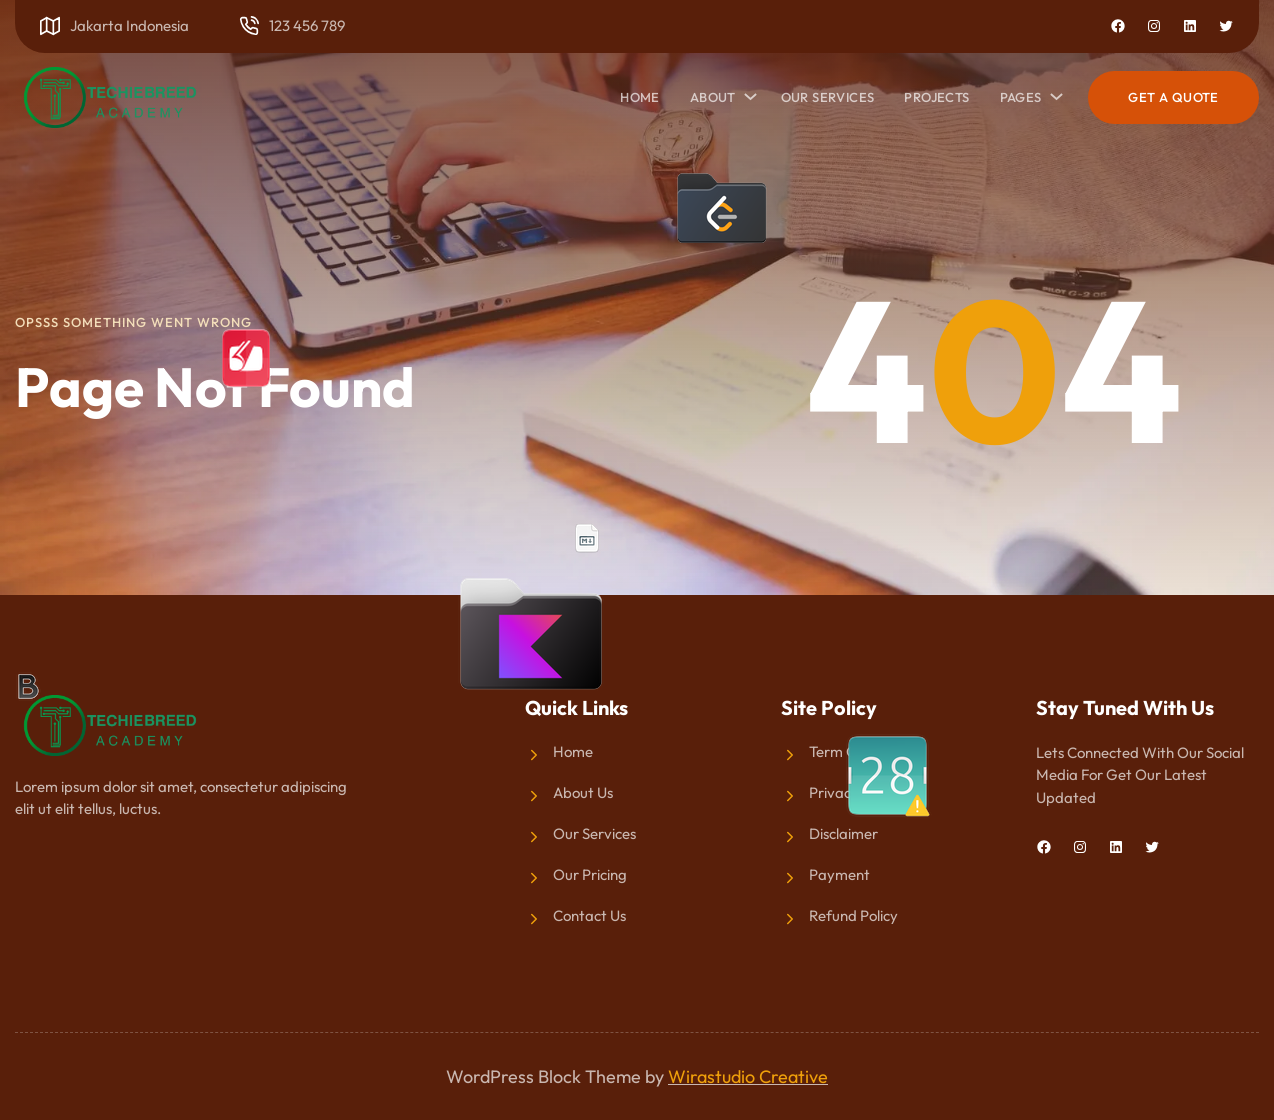 The height and width of the screenshot is (1120, 1274). I want to click on indicates an upcoming appointment or event, so click(887, 775).